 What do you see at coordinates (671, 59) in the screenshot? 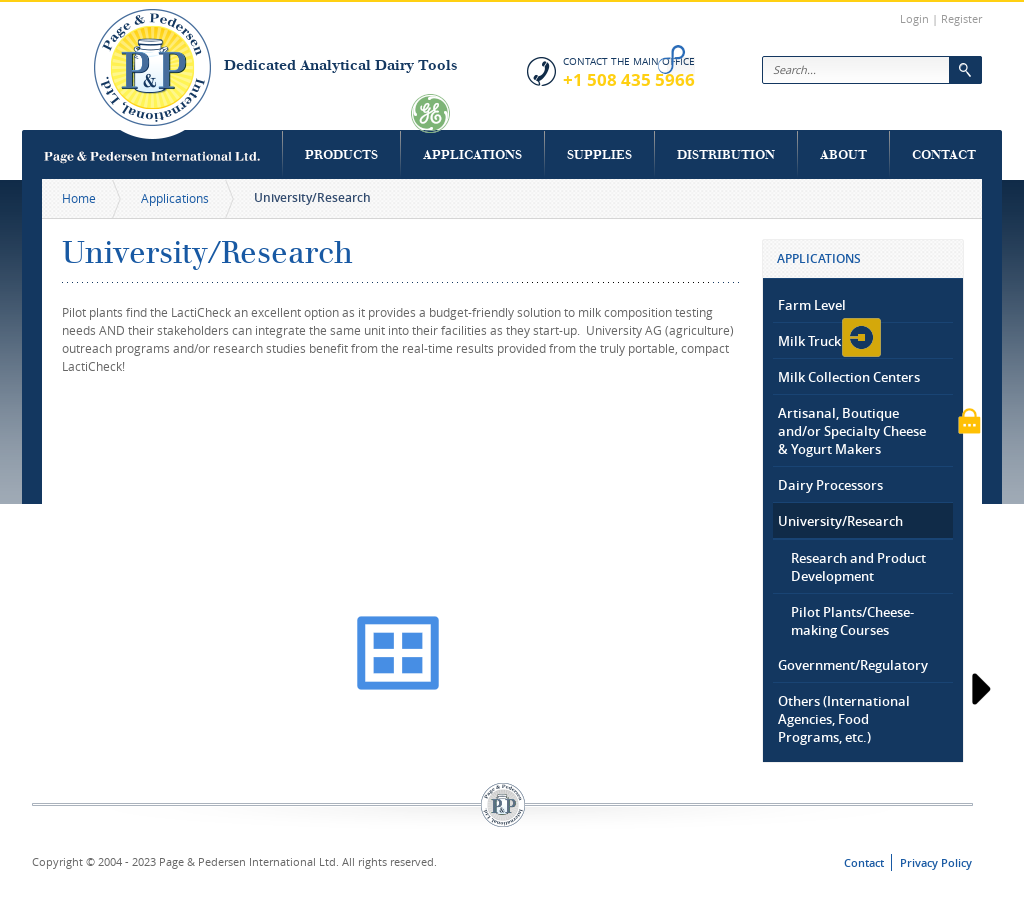
I see `persistent systems company logo` at bounding box center [671, 59].